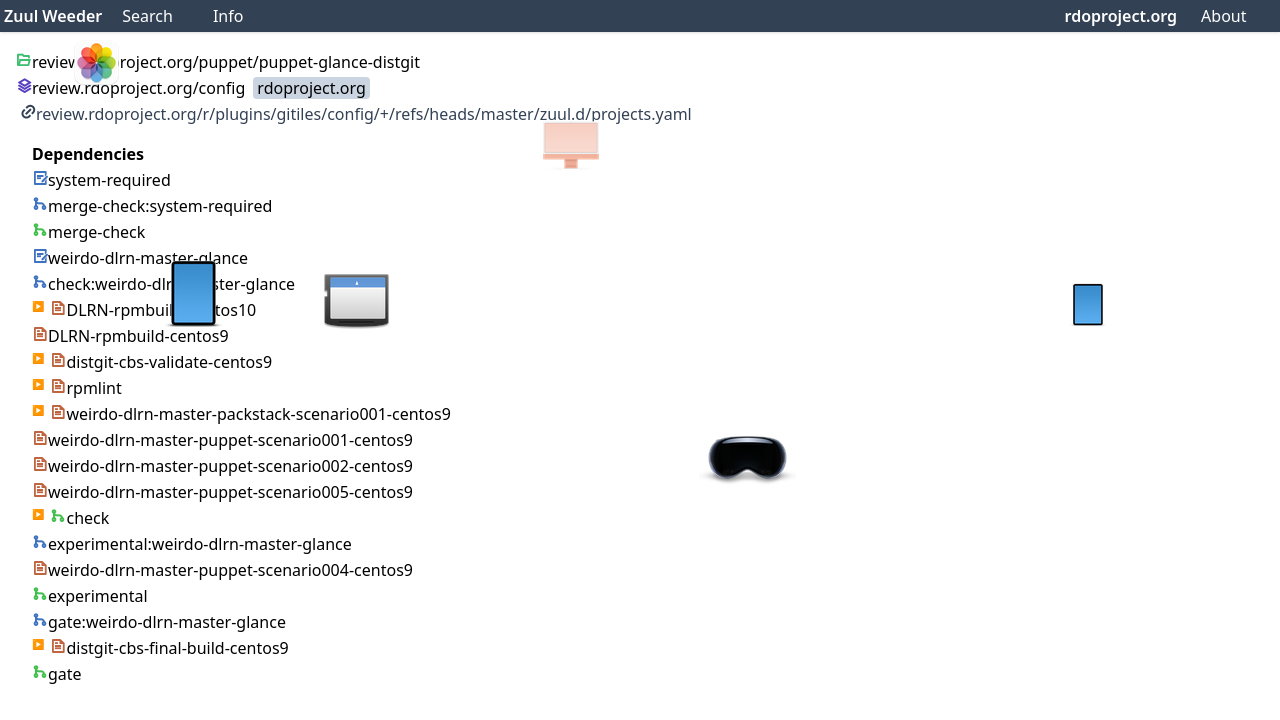  I want to click on iPad Mini device in your connected devices list, so click(193, 286).